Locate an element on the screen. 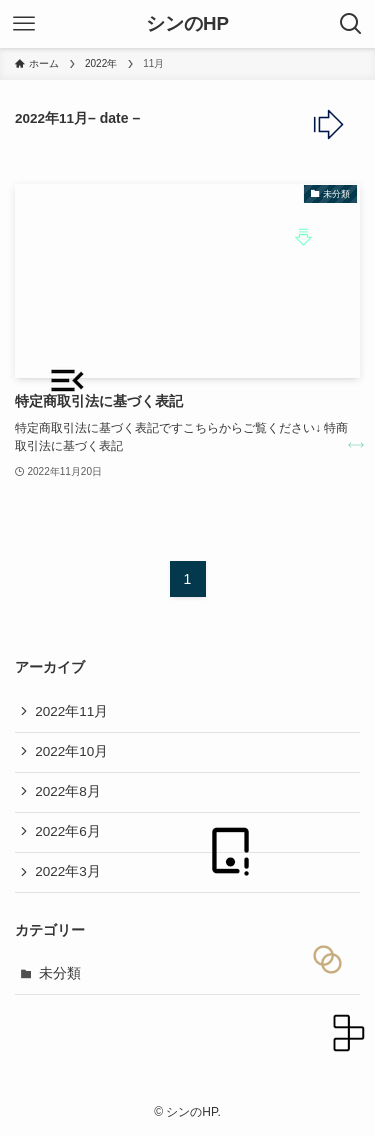 This screenshot has width=375, height=1136. resize element horizontally is located at coordinates (356, 445).